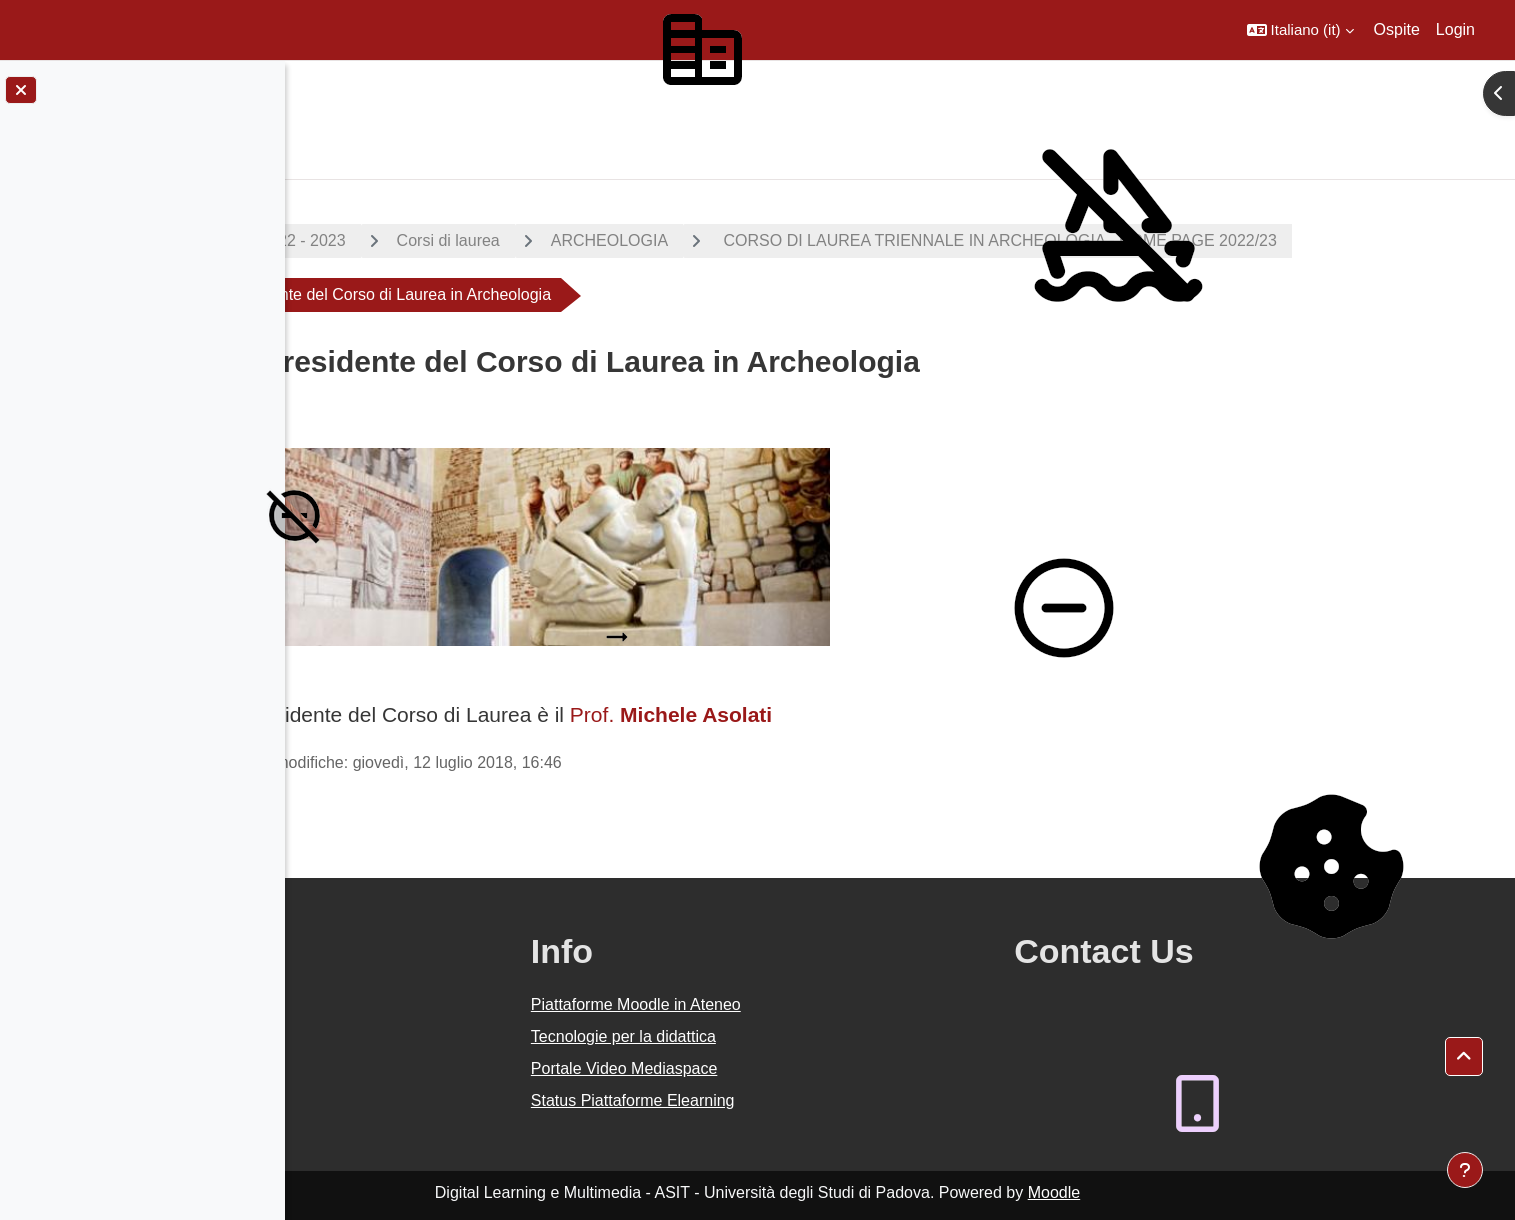  Describe the element at coordinates (702, 49) in the screenshot. I see `view company or organization details` at that location.